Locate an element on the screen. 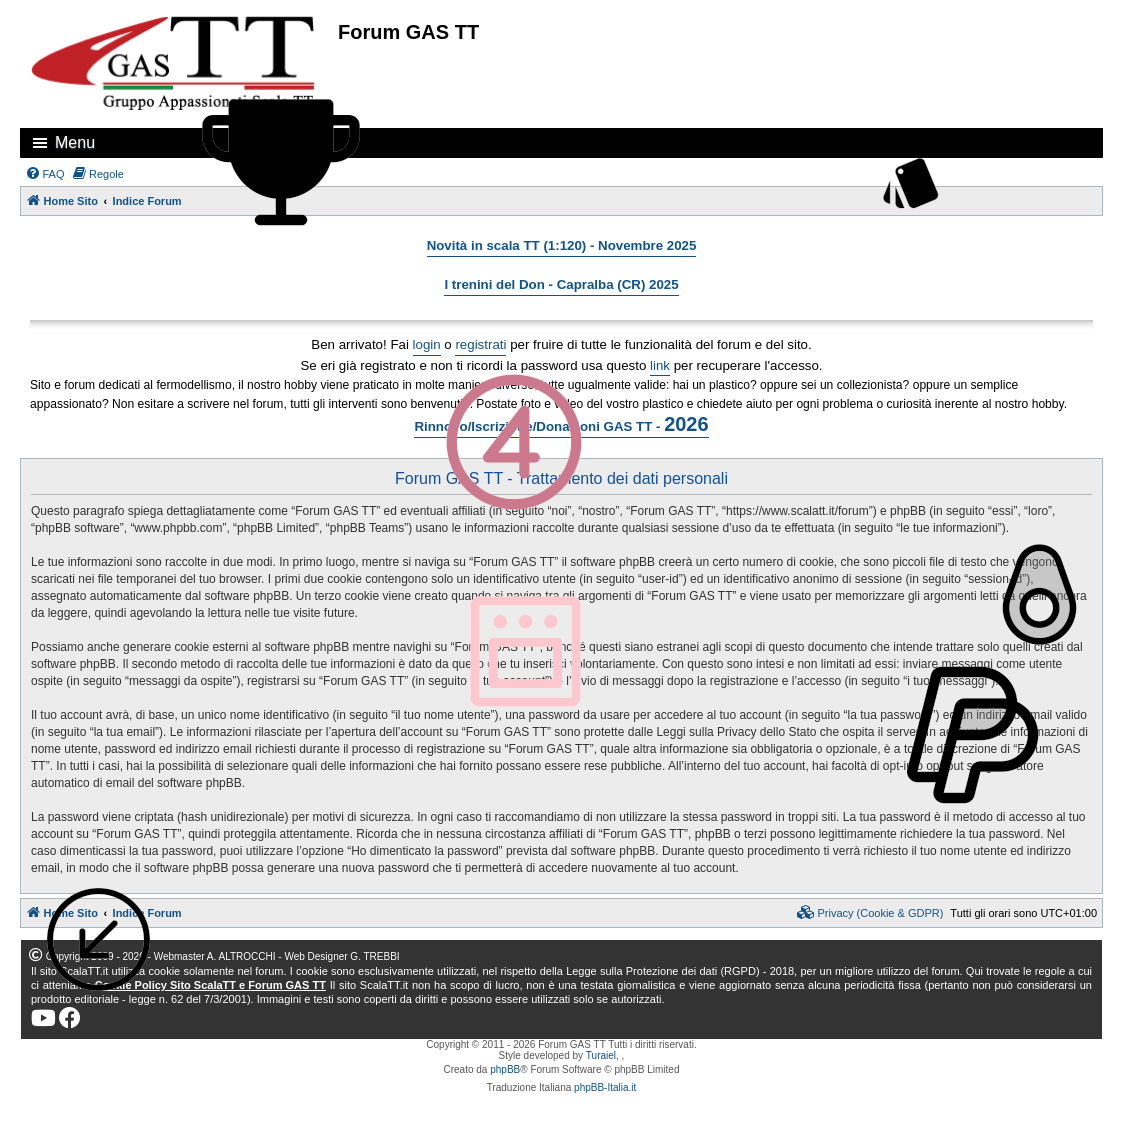 This screenshot has width=1123, height=1129. indicates healthy or vegetarian food options is located at coordinates (1039, 594).